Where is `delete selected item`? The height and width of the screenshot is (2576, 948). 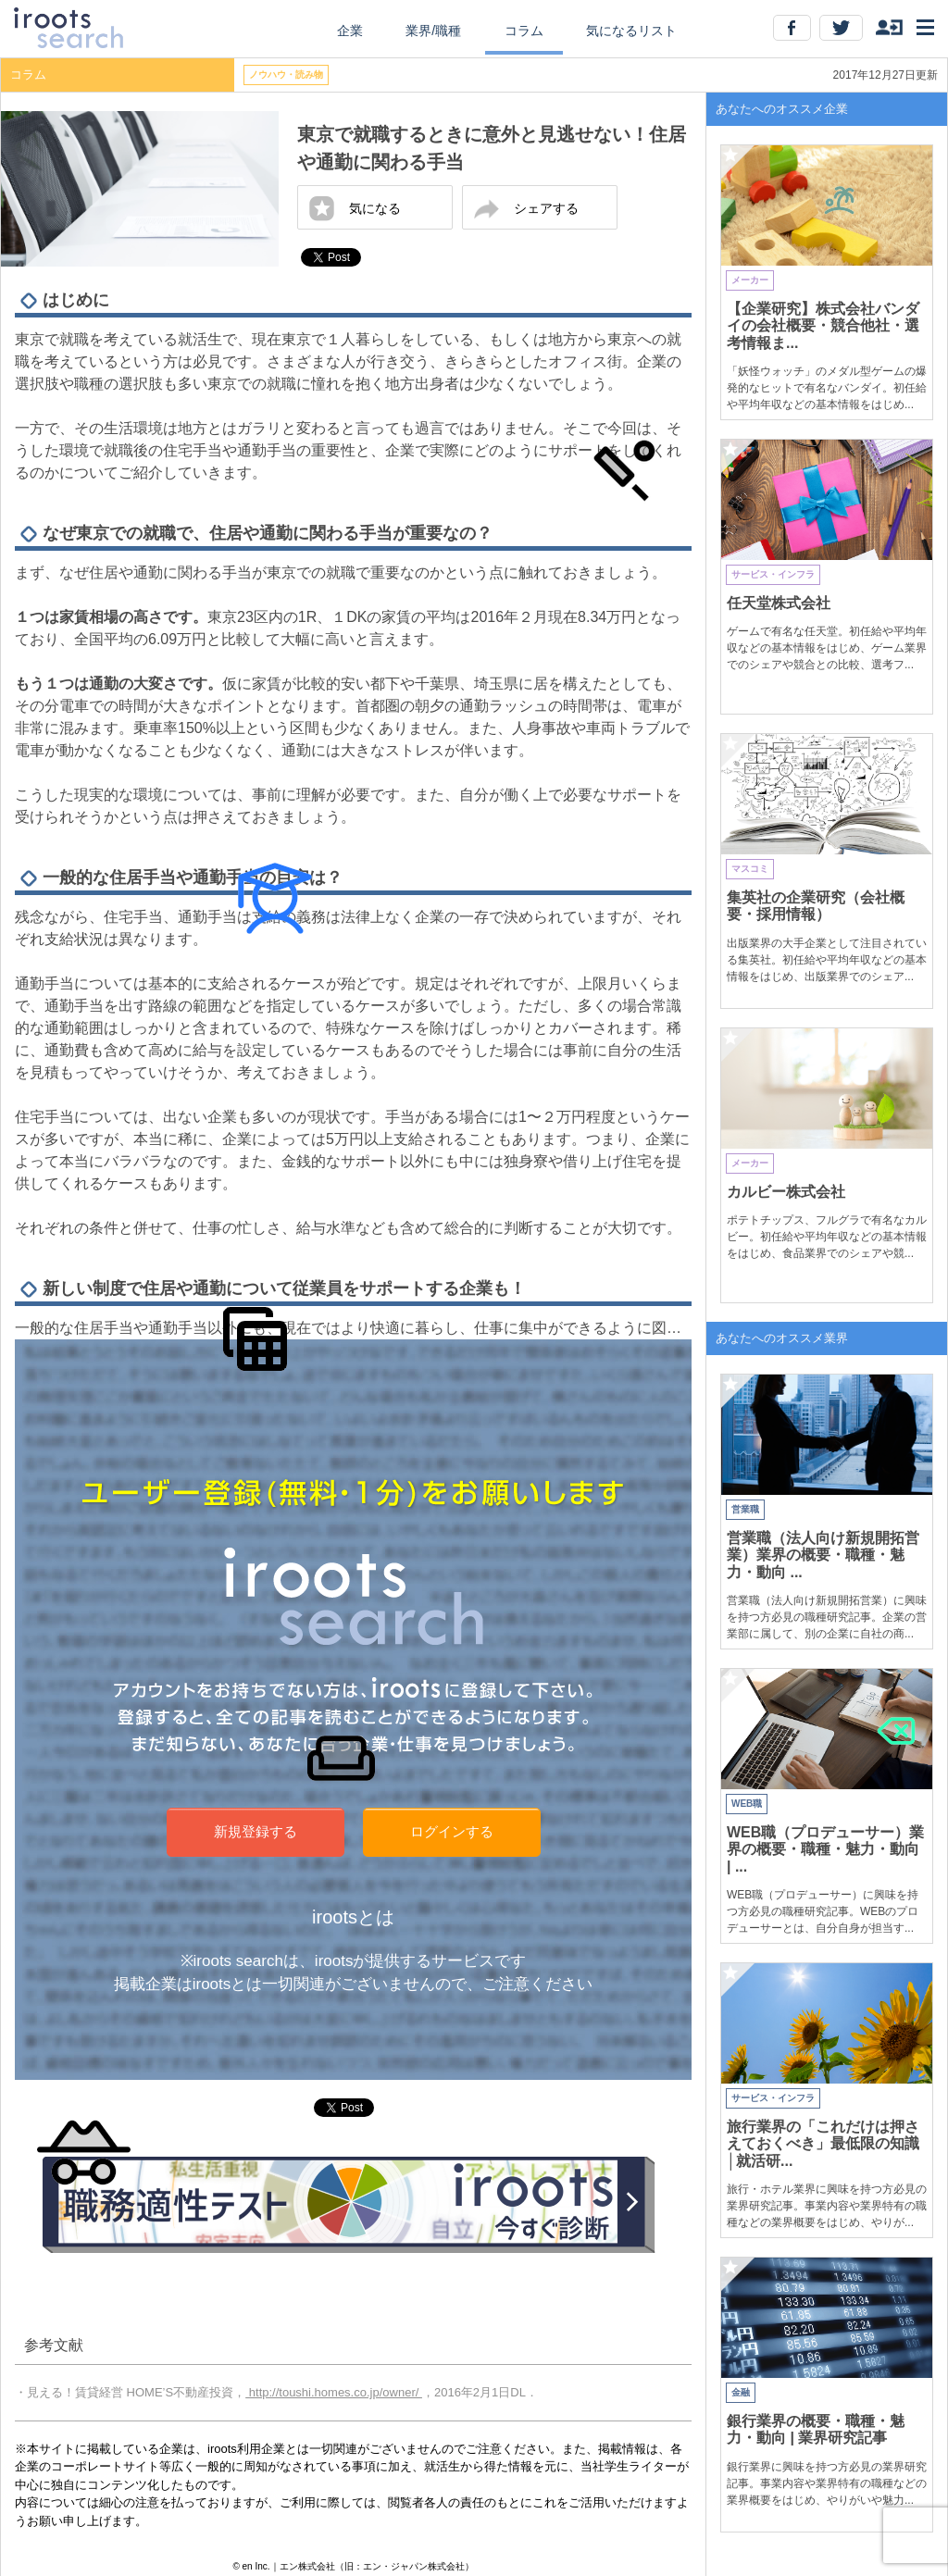 delete selected item is located at coordinates (896, 1731).